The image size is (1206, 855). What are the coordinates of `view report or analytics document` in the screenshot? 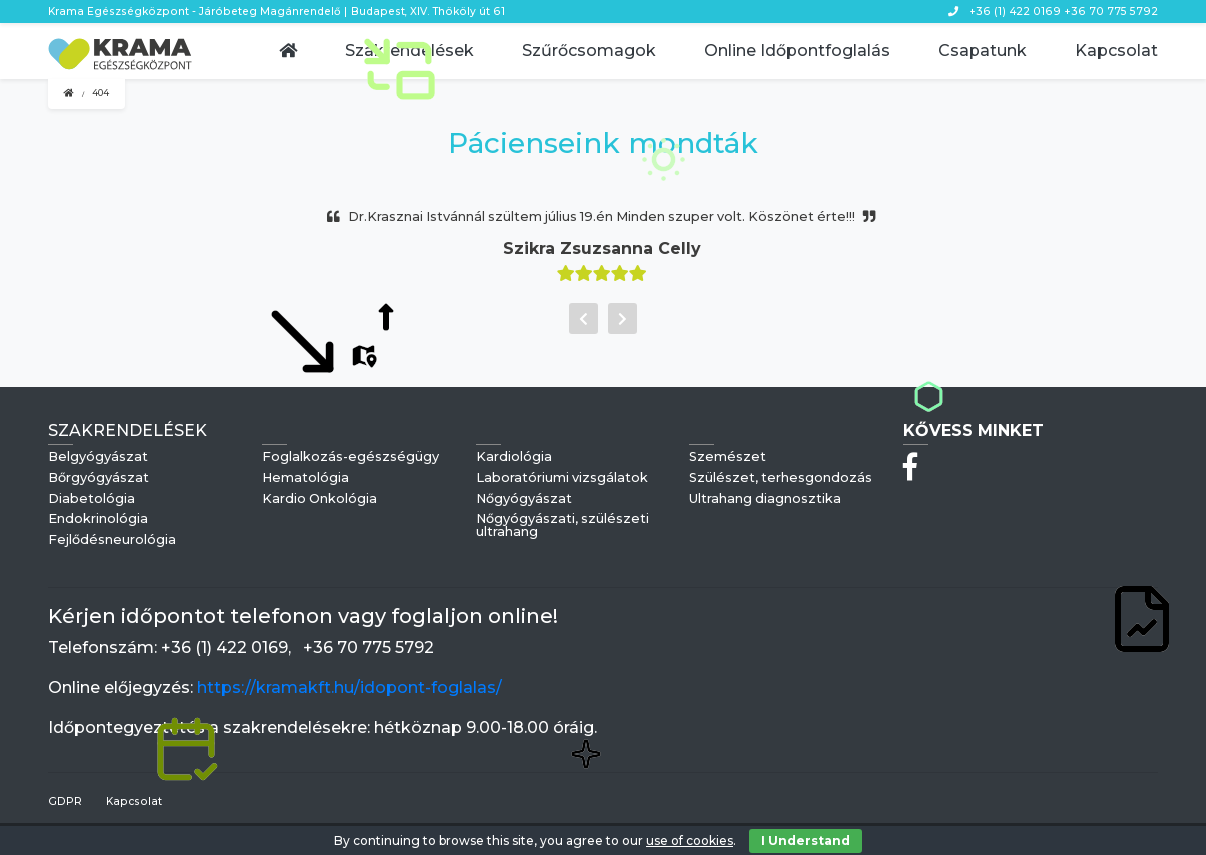 It's located at (1142, 619).